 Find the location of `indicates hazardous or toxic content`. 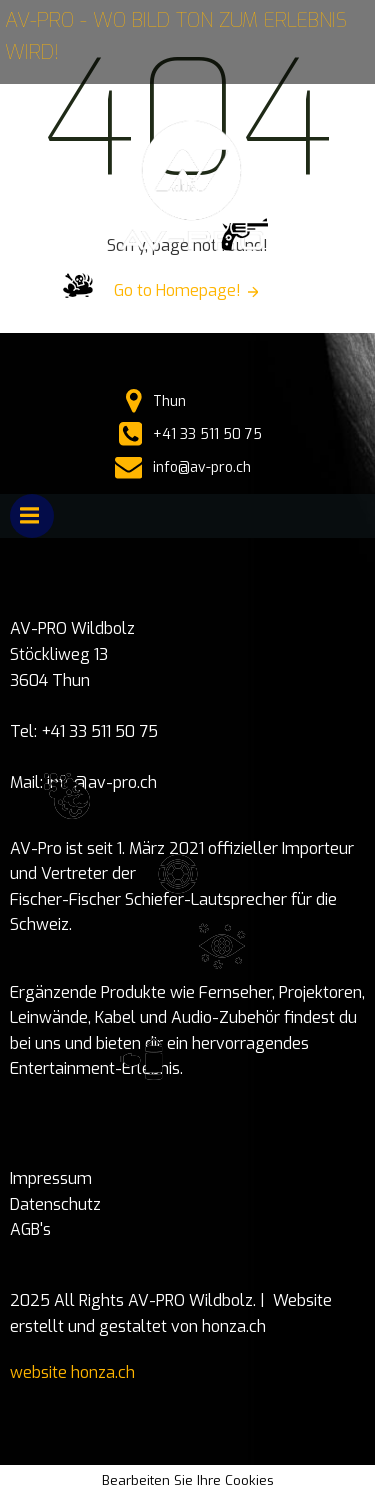

indicates hazardous or toxic content is located at coordinates (78, 283).